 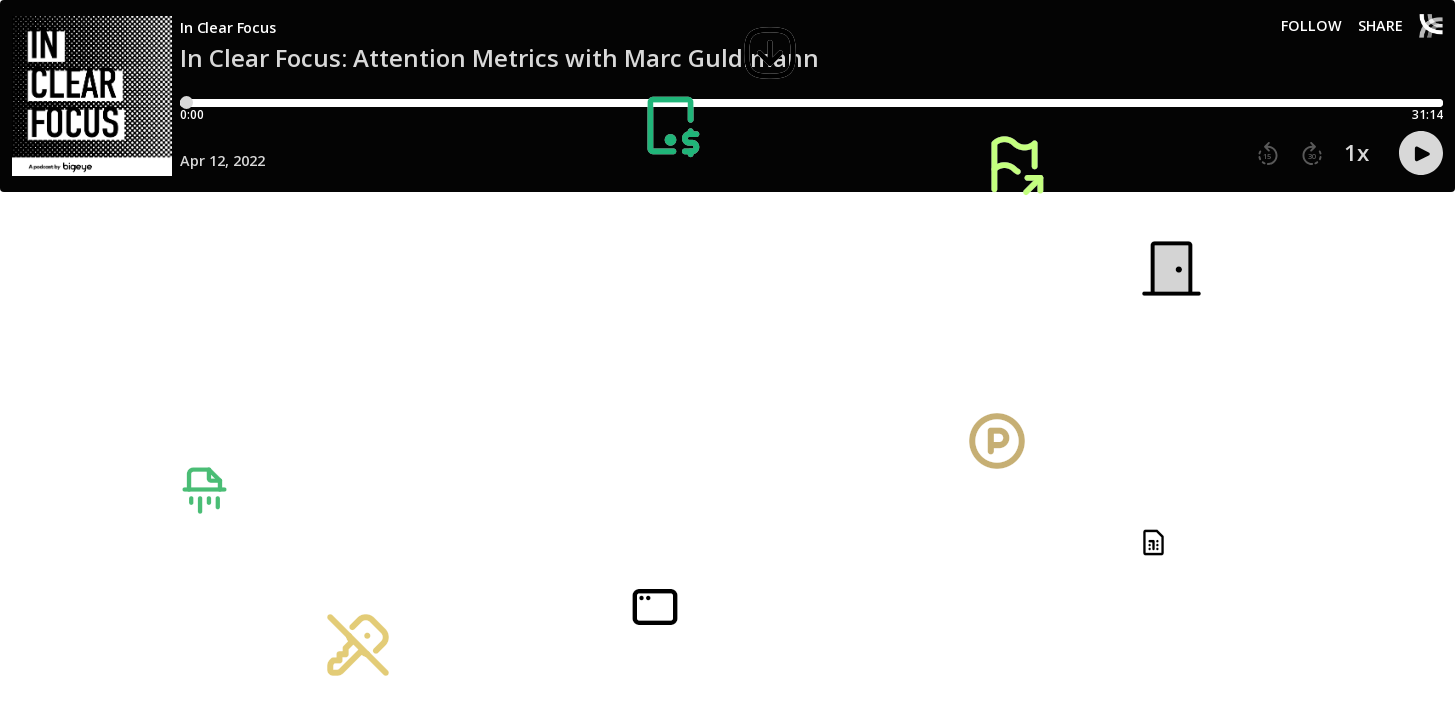 What do you see at coordinates (358, 645) in the screenshot?
I see `access denied or authentication disabled` at bounding box center [358, 645].